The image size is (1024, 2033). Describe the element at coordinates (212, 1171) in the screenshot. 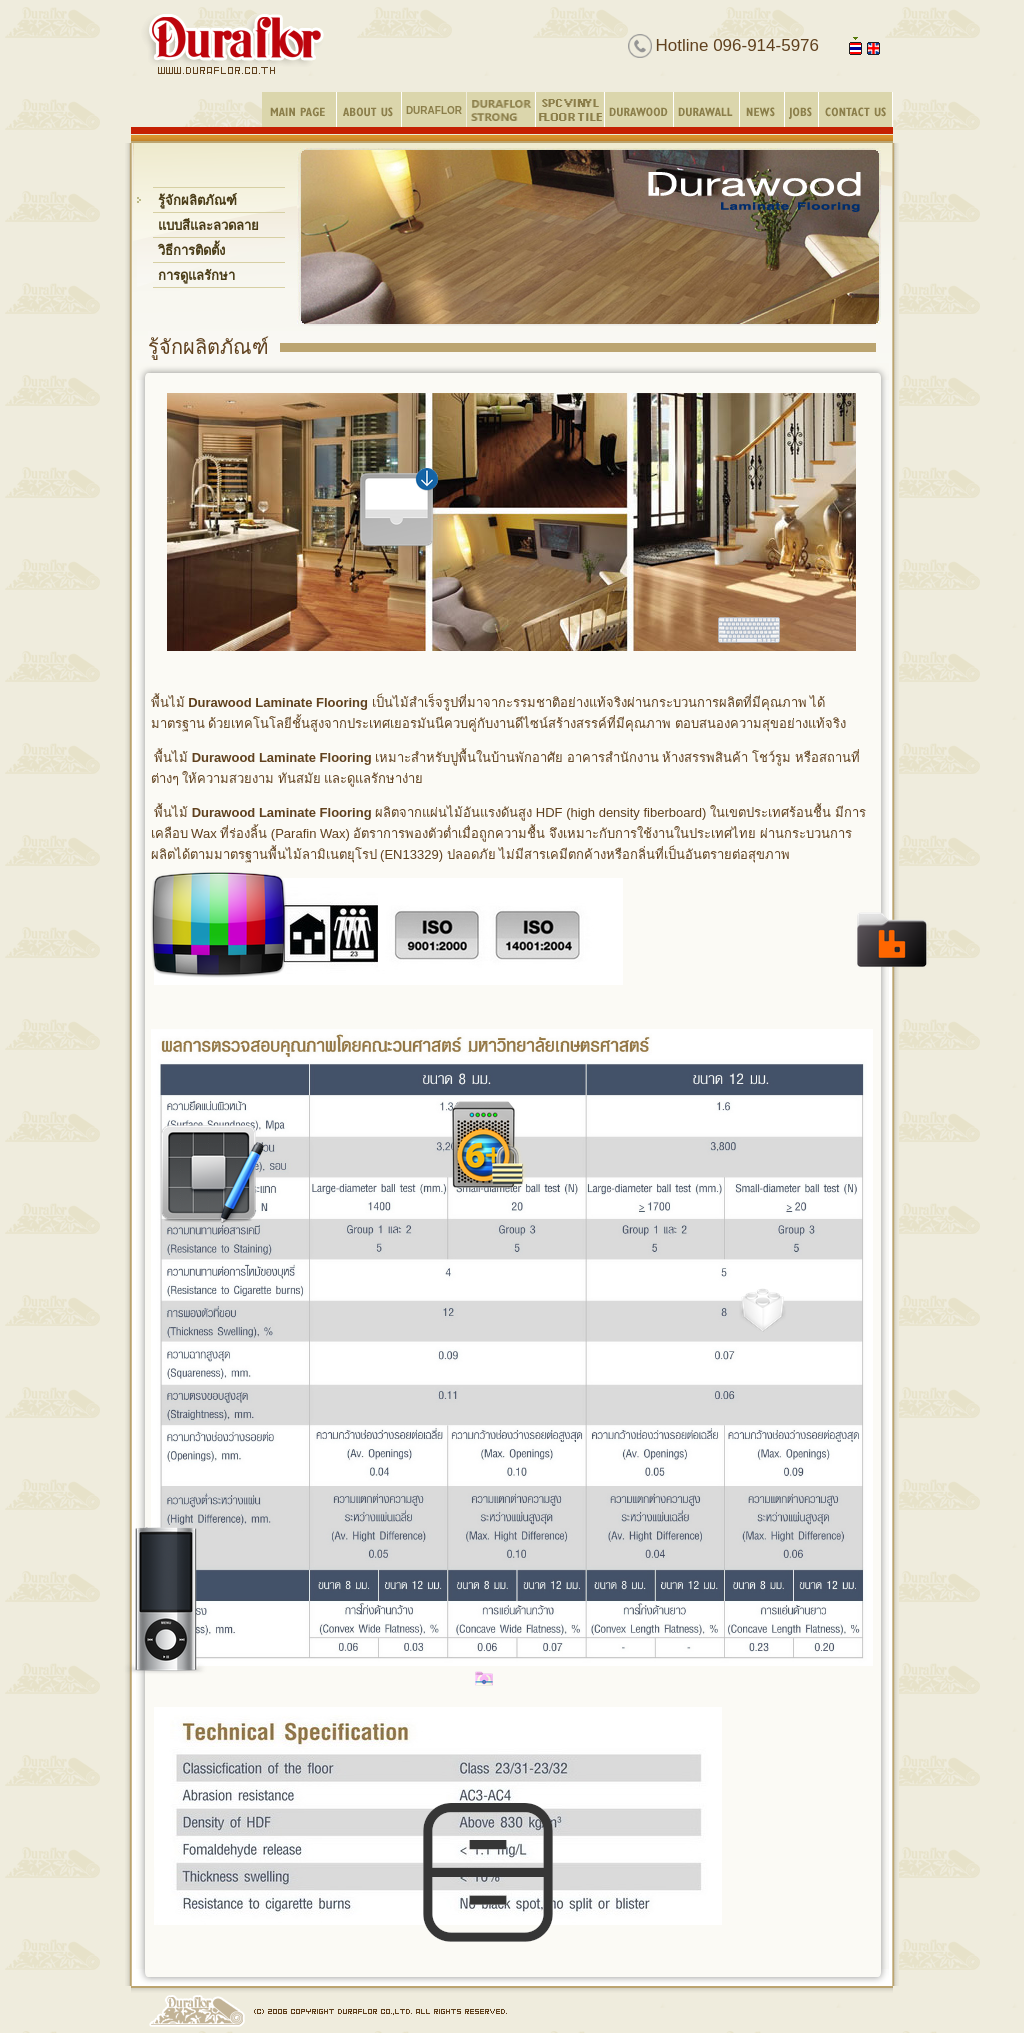

I see `edit or customize assistive control panels` at that location.